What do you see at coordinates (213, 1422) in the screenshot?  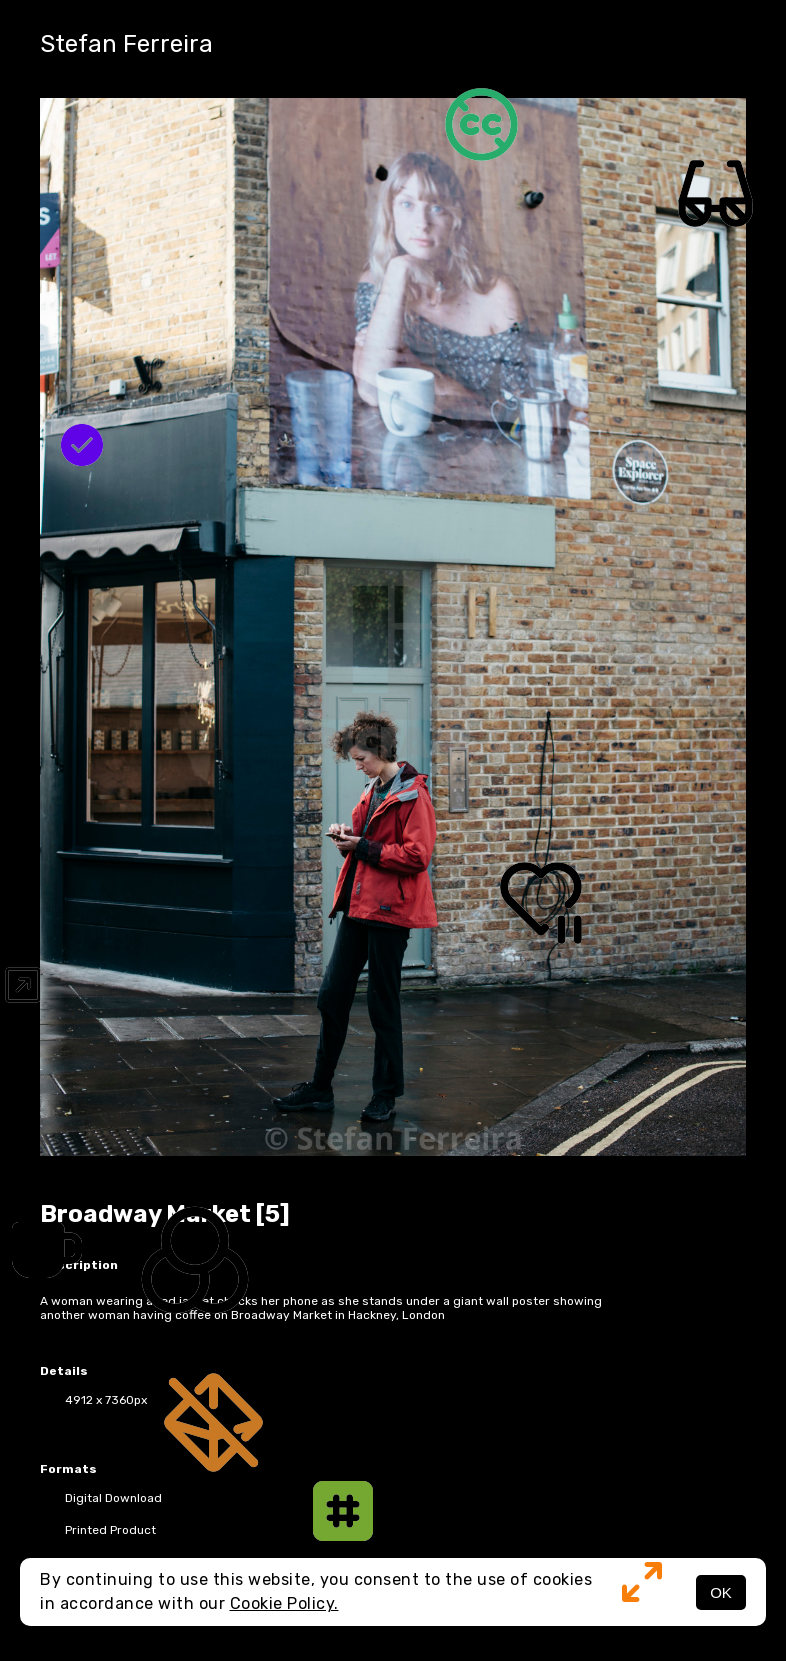 I see `disable 3D object view` at bounding box center [213, 1422].